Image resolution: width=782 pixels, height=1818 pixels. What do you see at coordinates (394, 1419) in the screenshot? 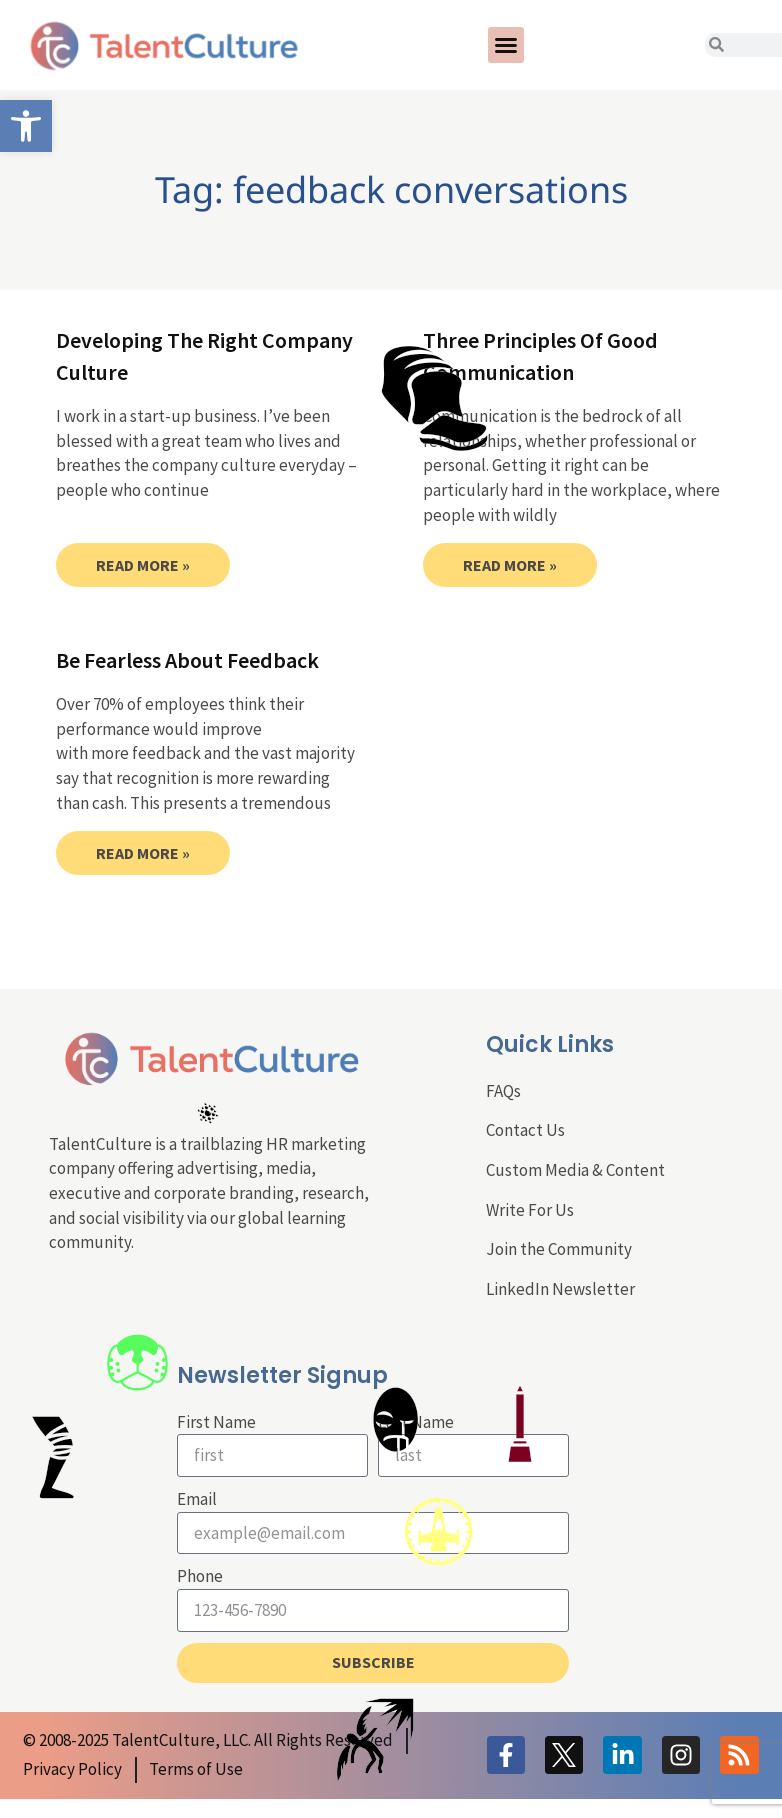
I see `indicates a defeated or knocked out character` at bounding box center [394, 1419].